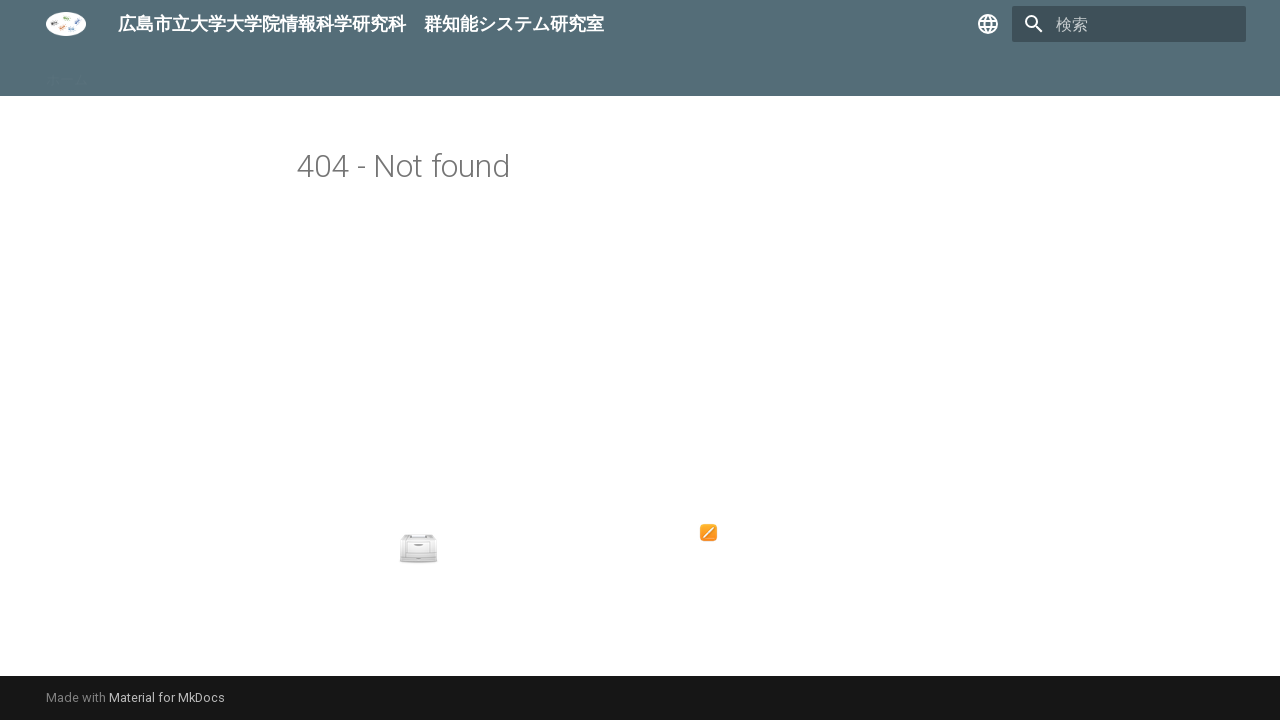 Image resolution: width=1280 pixels, height=720 pixels. What do you see at coordinates (708, 532) in the screenshot?
I see `open Apple Pages for document editing` at bounding box center [708, 532].